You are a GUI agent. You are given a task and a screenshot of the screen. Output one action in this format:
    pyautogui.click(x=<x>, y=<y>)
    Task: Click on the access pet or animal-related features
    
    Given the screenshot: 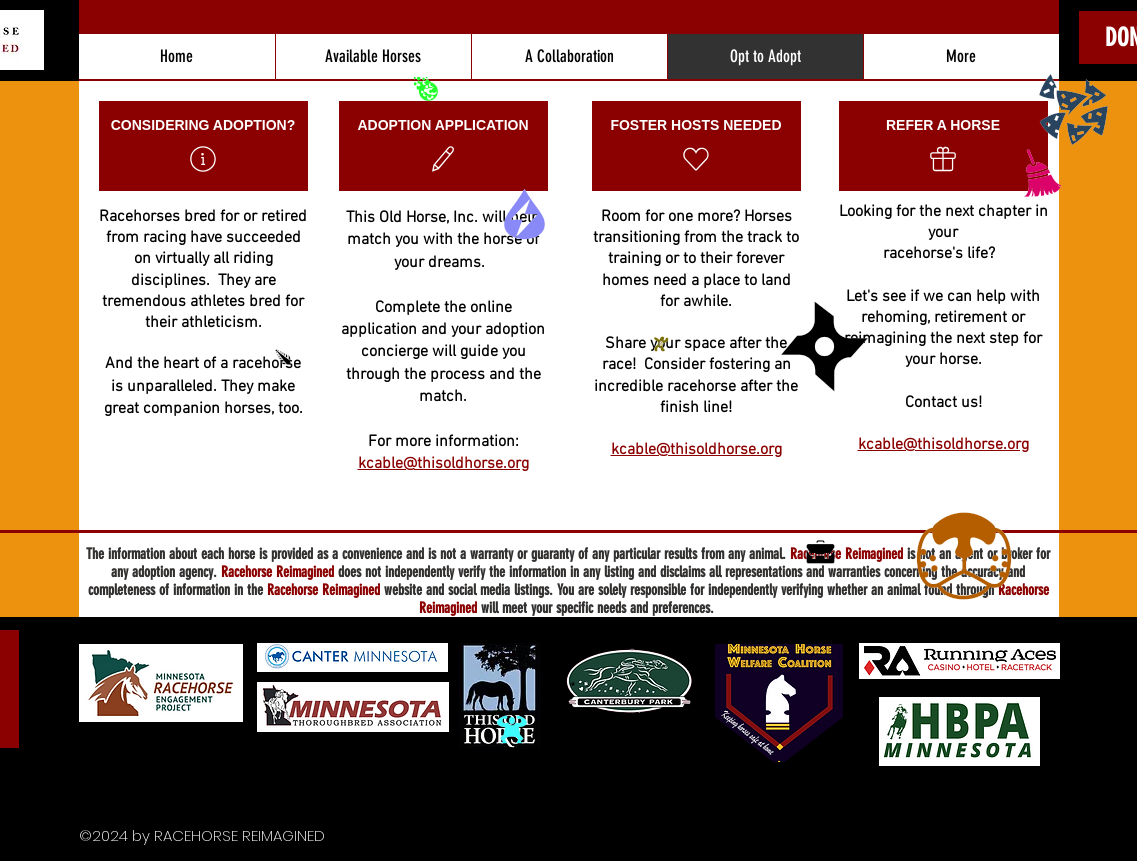 What is the action you would take?
    pyautogui.click(x=964, y=556)
    